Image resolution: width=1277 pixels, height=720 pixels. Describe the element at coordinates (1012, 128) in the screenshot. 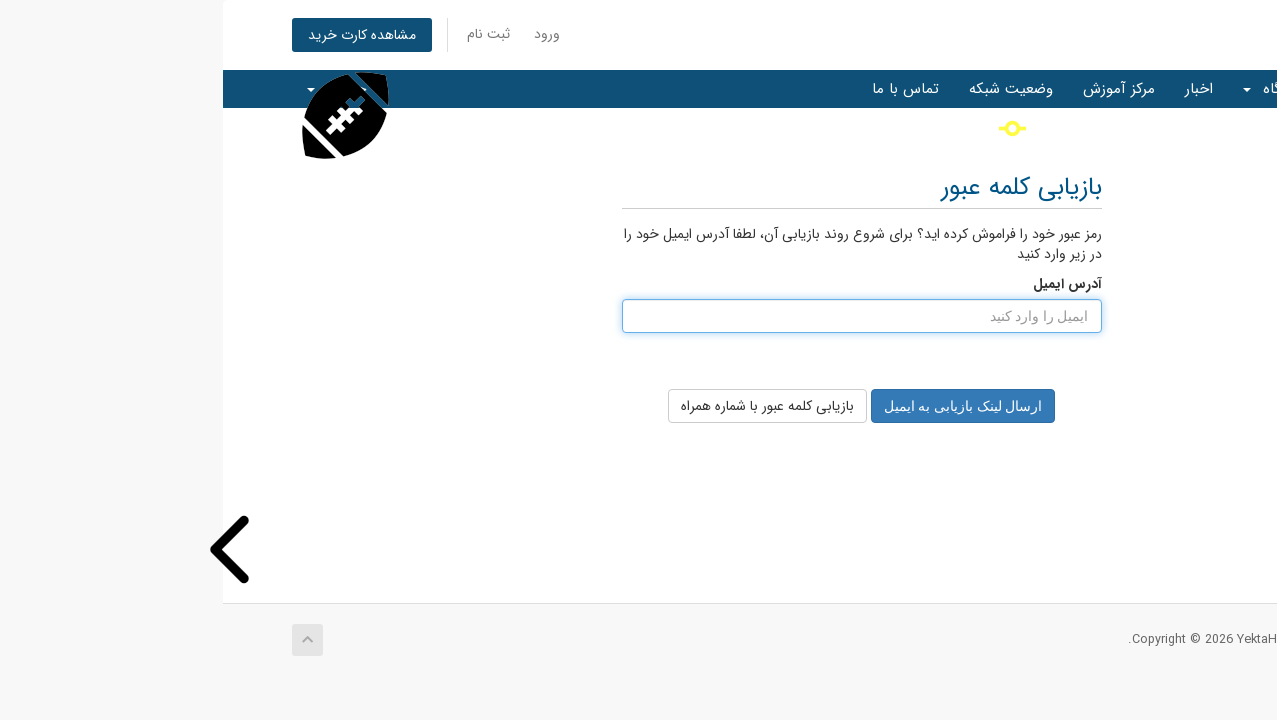

I see `view commit details in version control` at that location.